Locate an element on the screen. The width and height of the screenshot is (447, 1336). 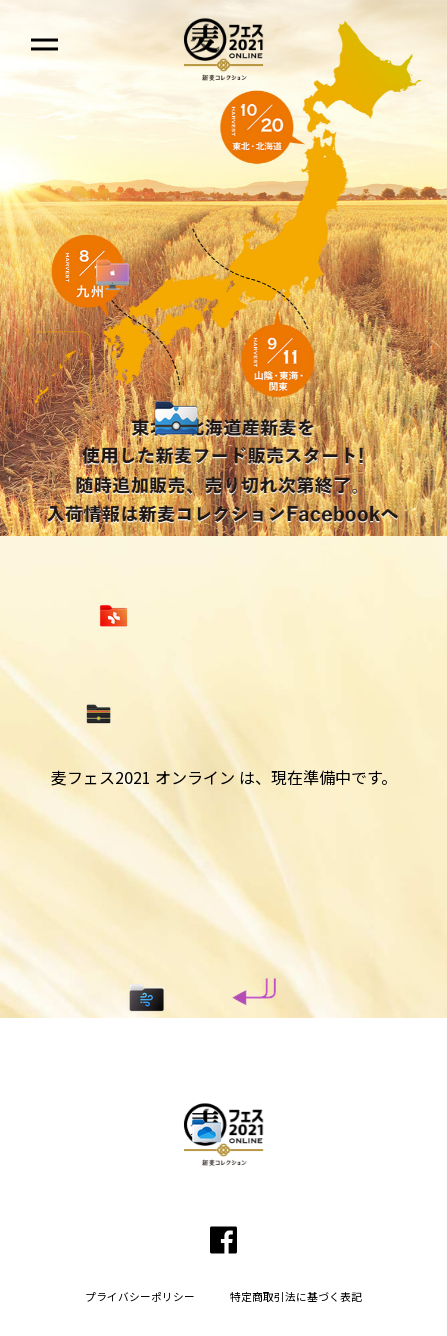
open your OneDrive synced folder is located at coordinates (206, 1131).